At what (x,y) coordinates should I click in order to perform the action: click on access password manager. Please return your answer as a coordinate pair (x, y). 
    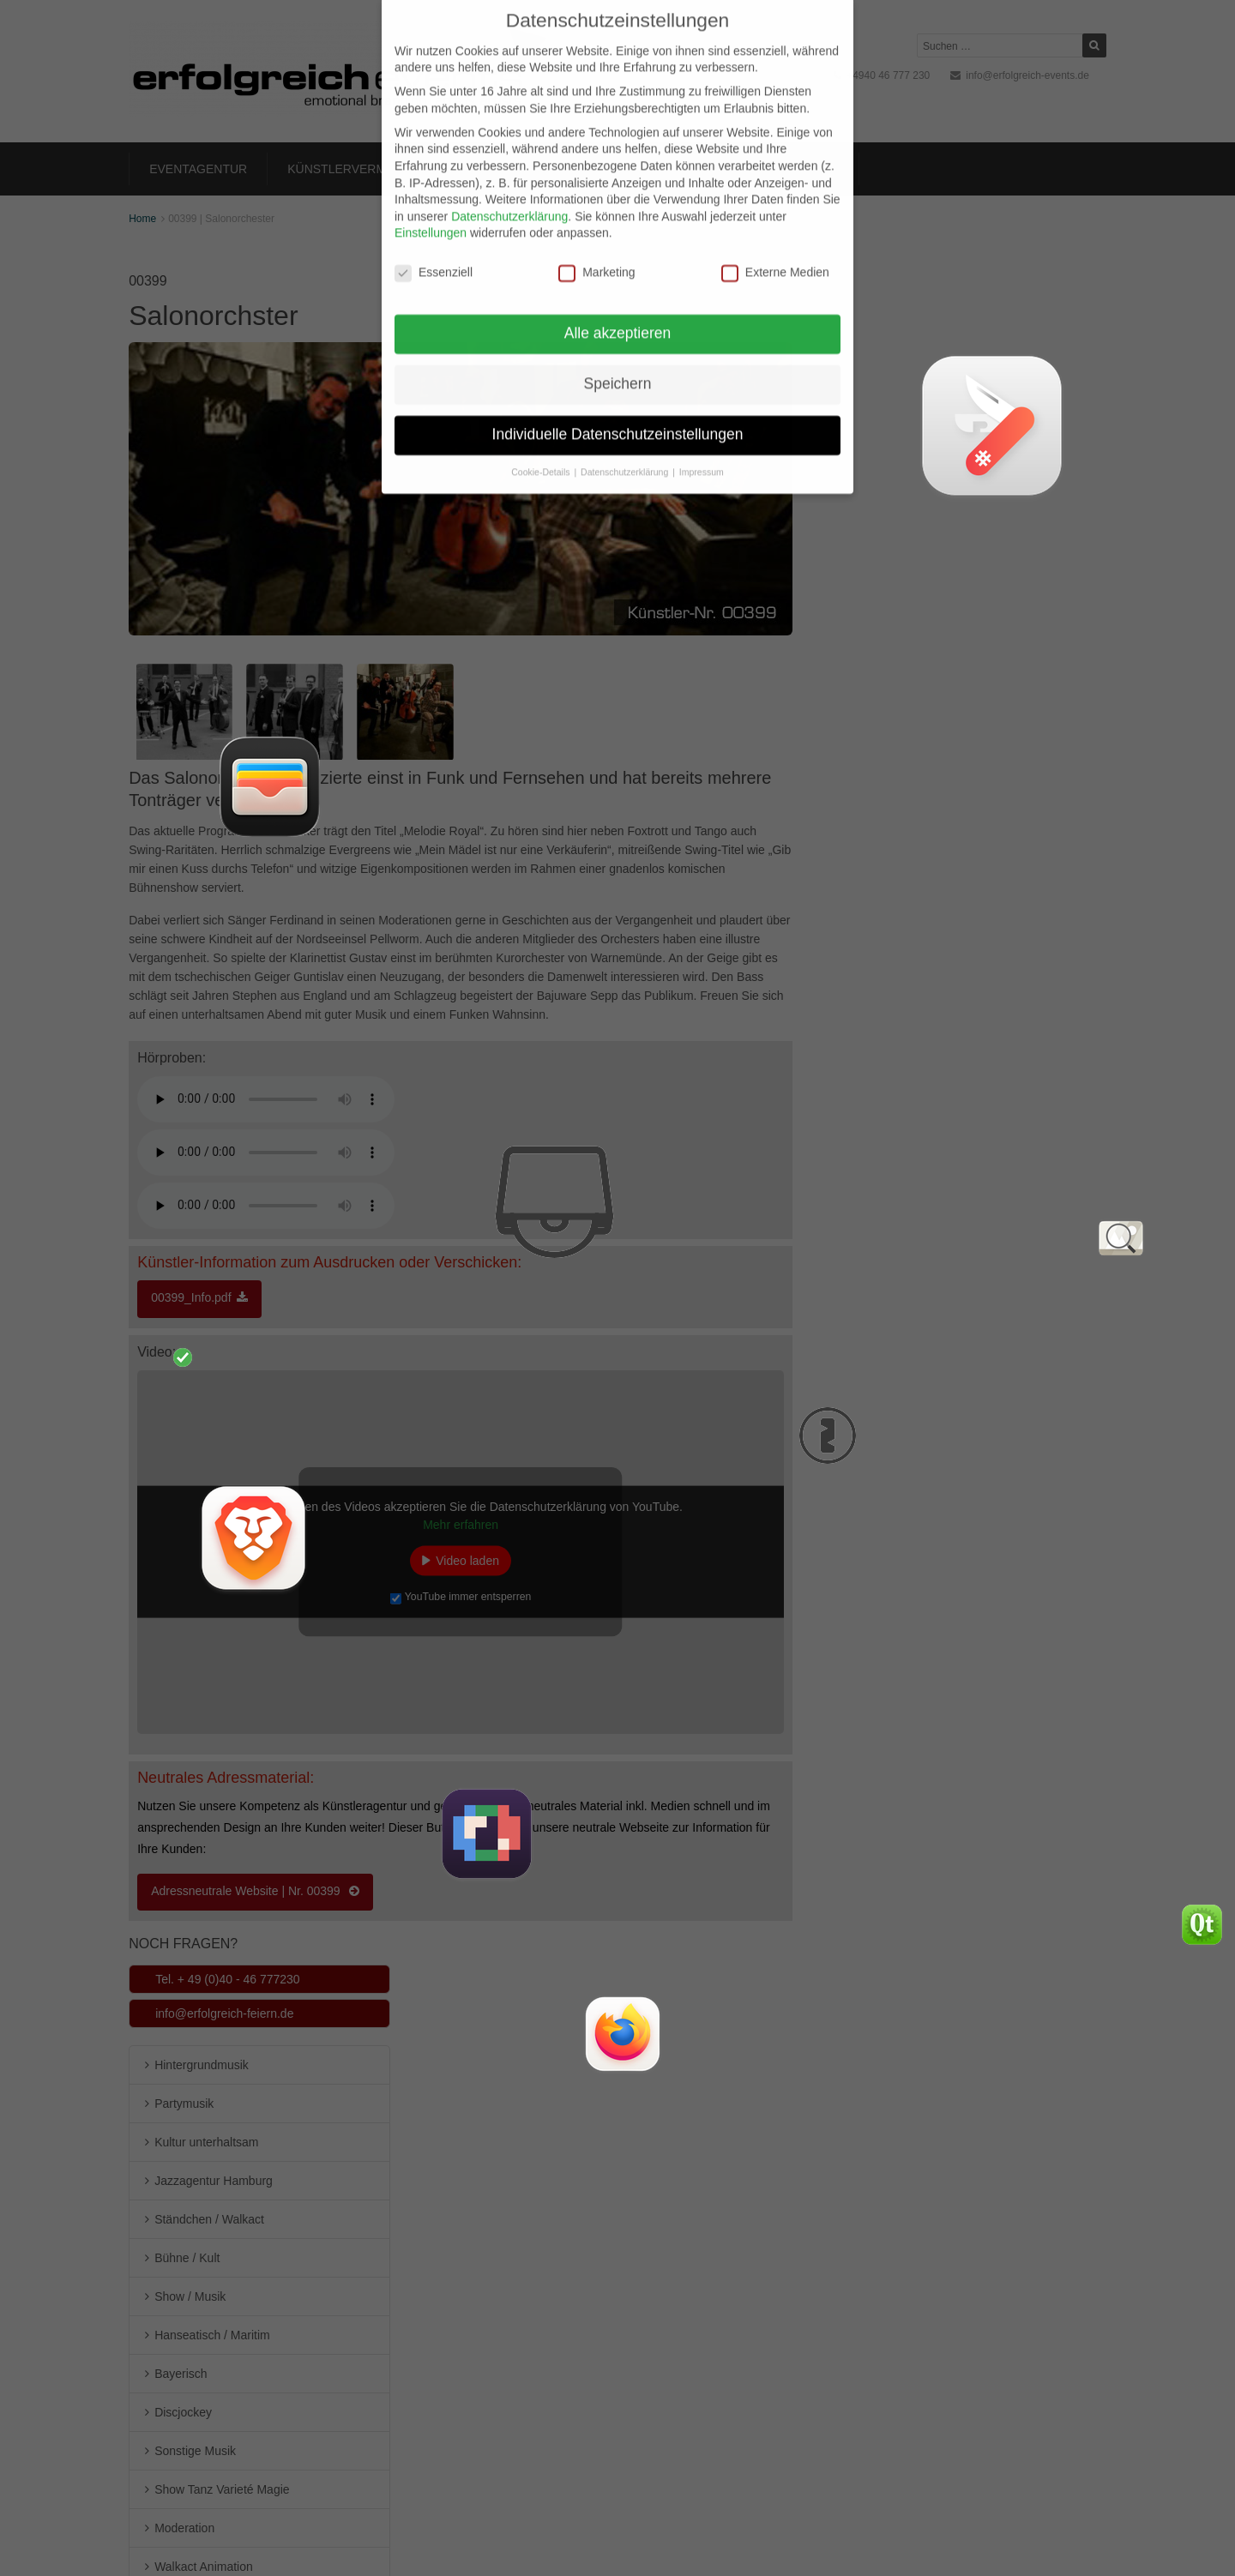
    Looking at the image, I should click on (828, 1435).